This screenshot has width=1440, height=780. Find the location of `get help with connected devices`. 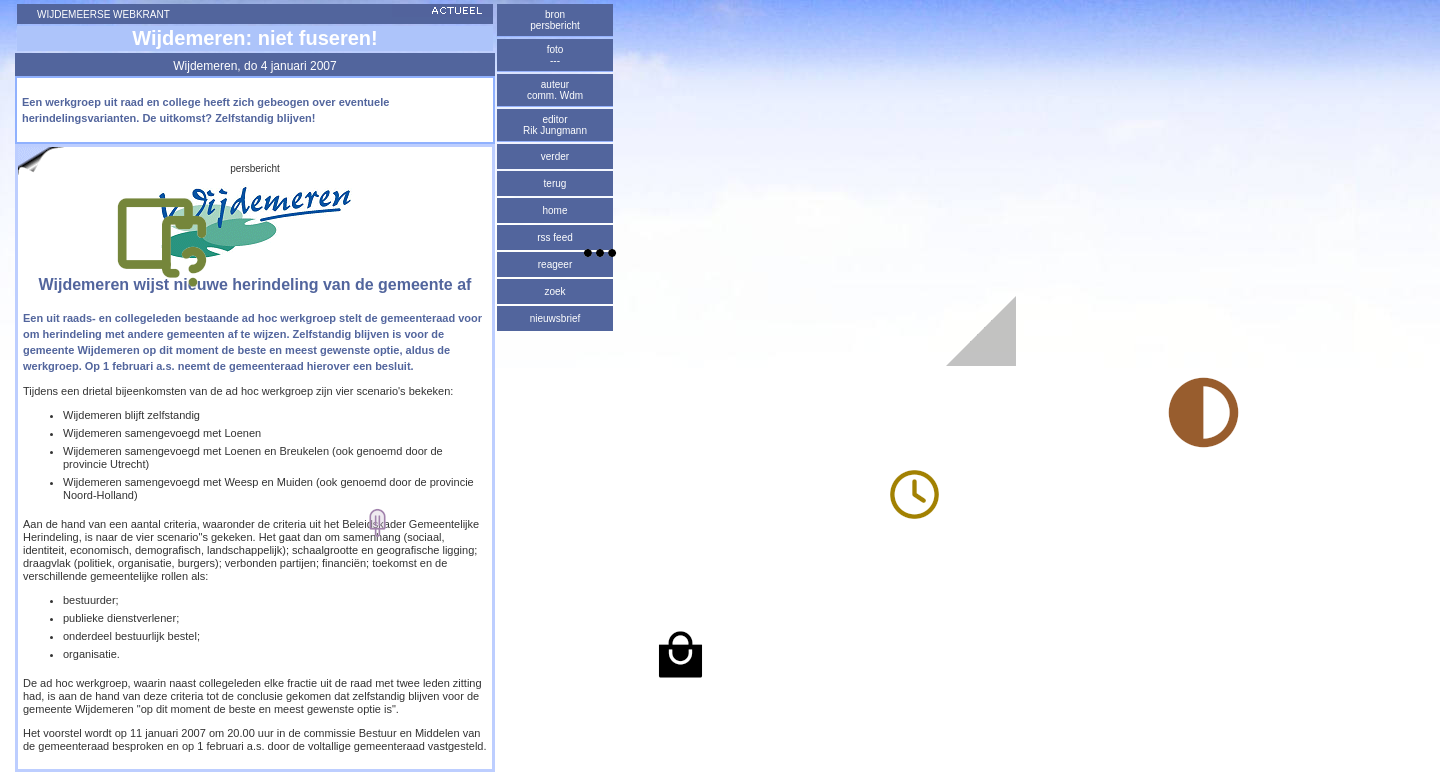

get help with connected devices is located at coordinates (162, 238).